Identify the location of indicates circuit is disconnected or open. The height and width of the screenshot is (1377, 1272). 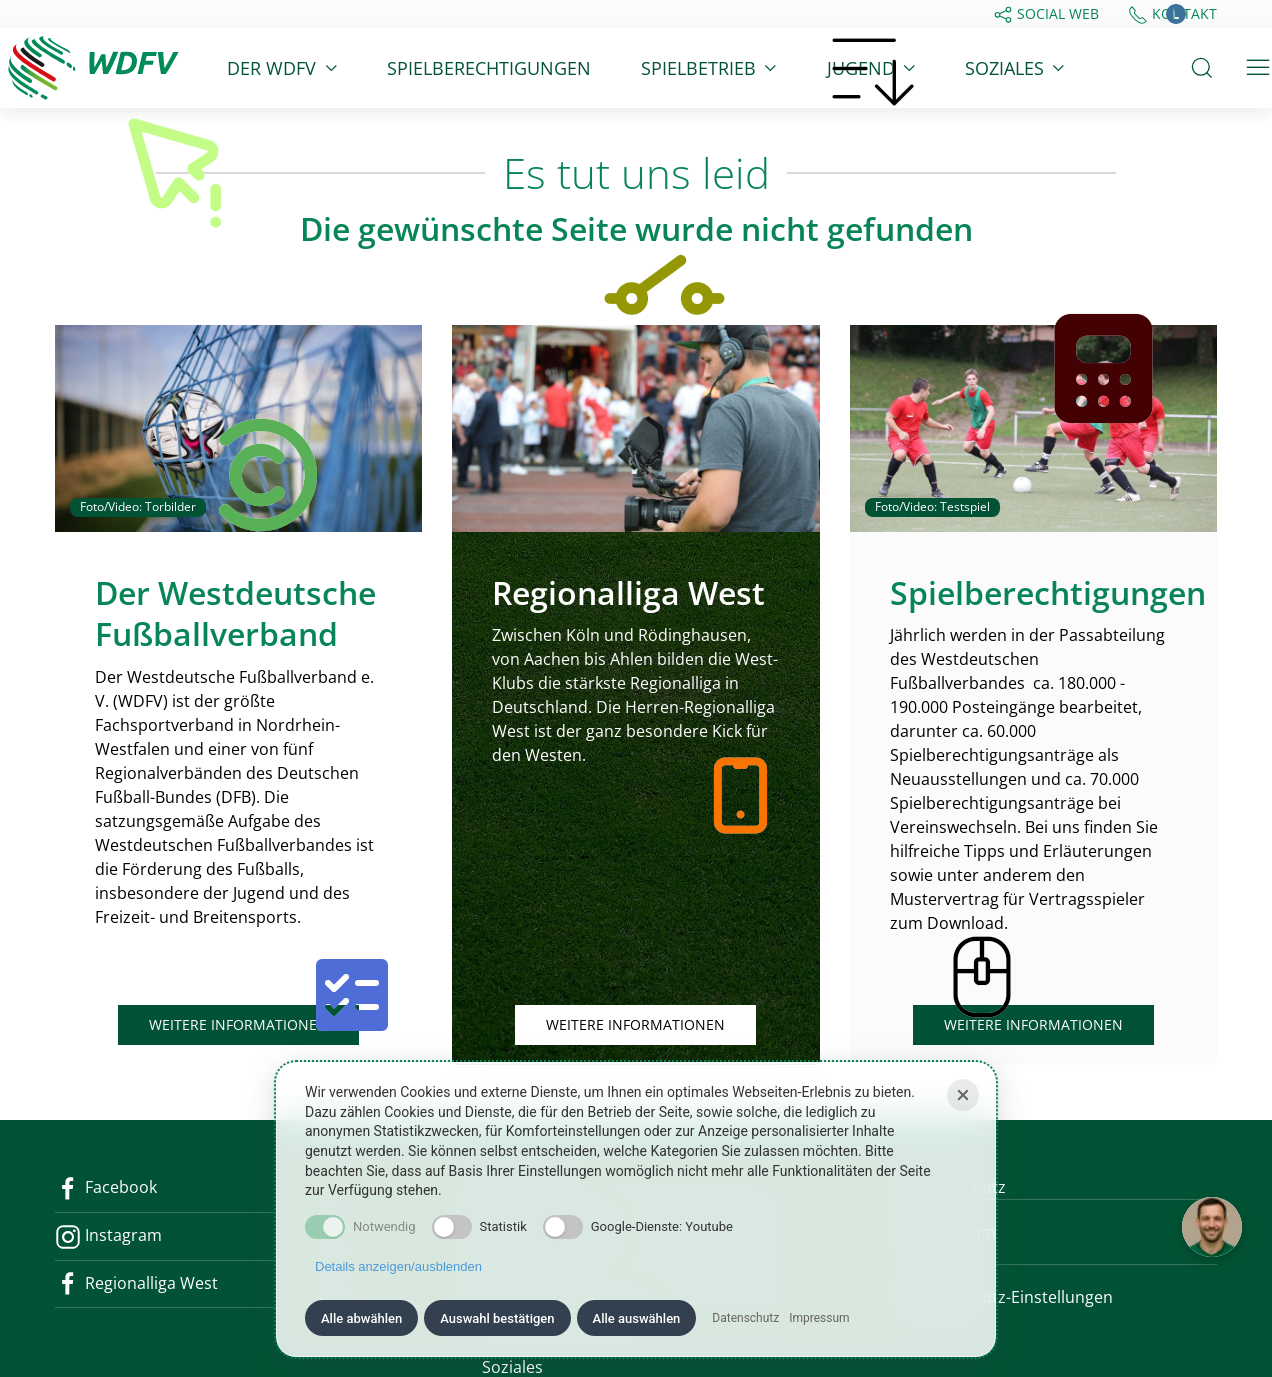
(664, 298).